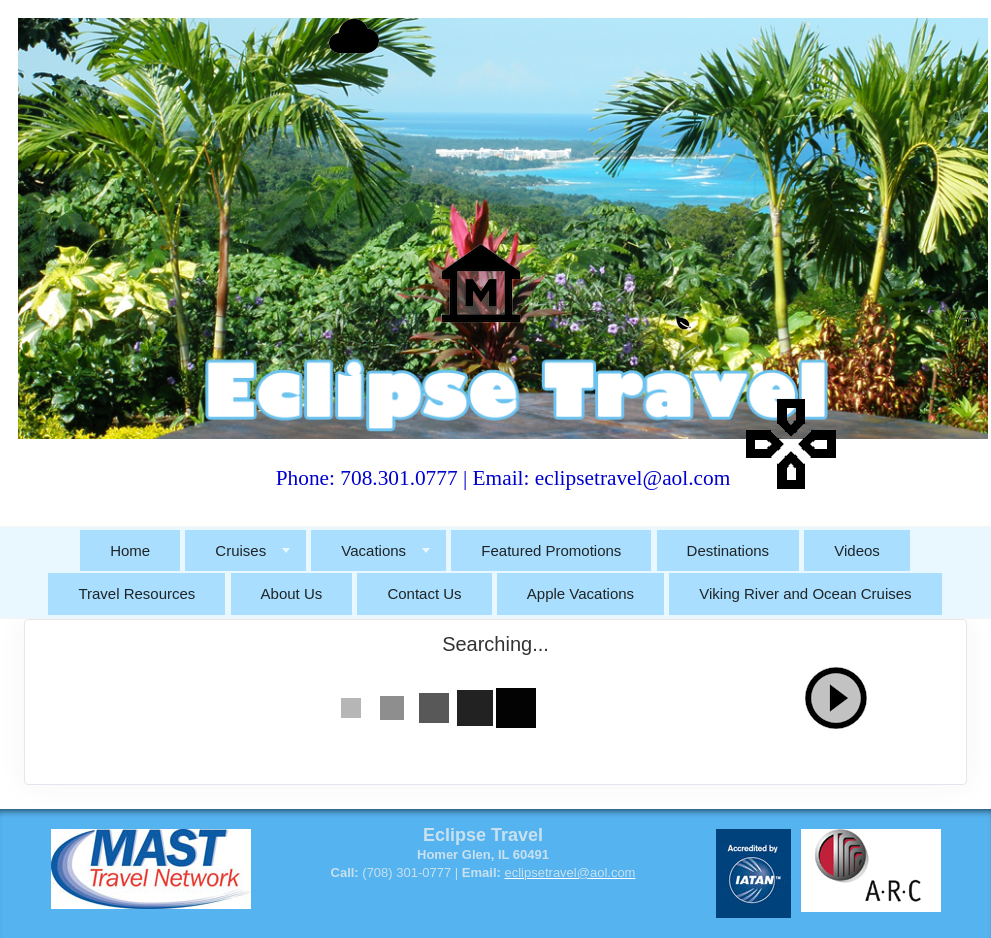  What do you see at coordinates (683, 322) in the screenshot?
I see `view eco-friendly or sustainable options` at bounding box center [683, 322].